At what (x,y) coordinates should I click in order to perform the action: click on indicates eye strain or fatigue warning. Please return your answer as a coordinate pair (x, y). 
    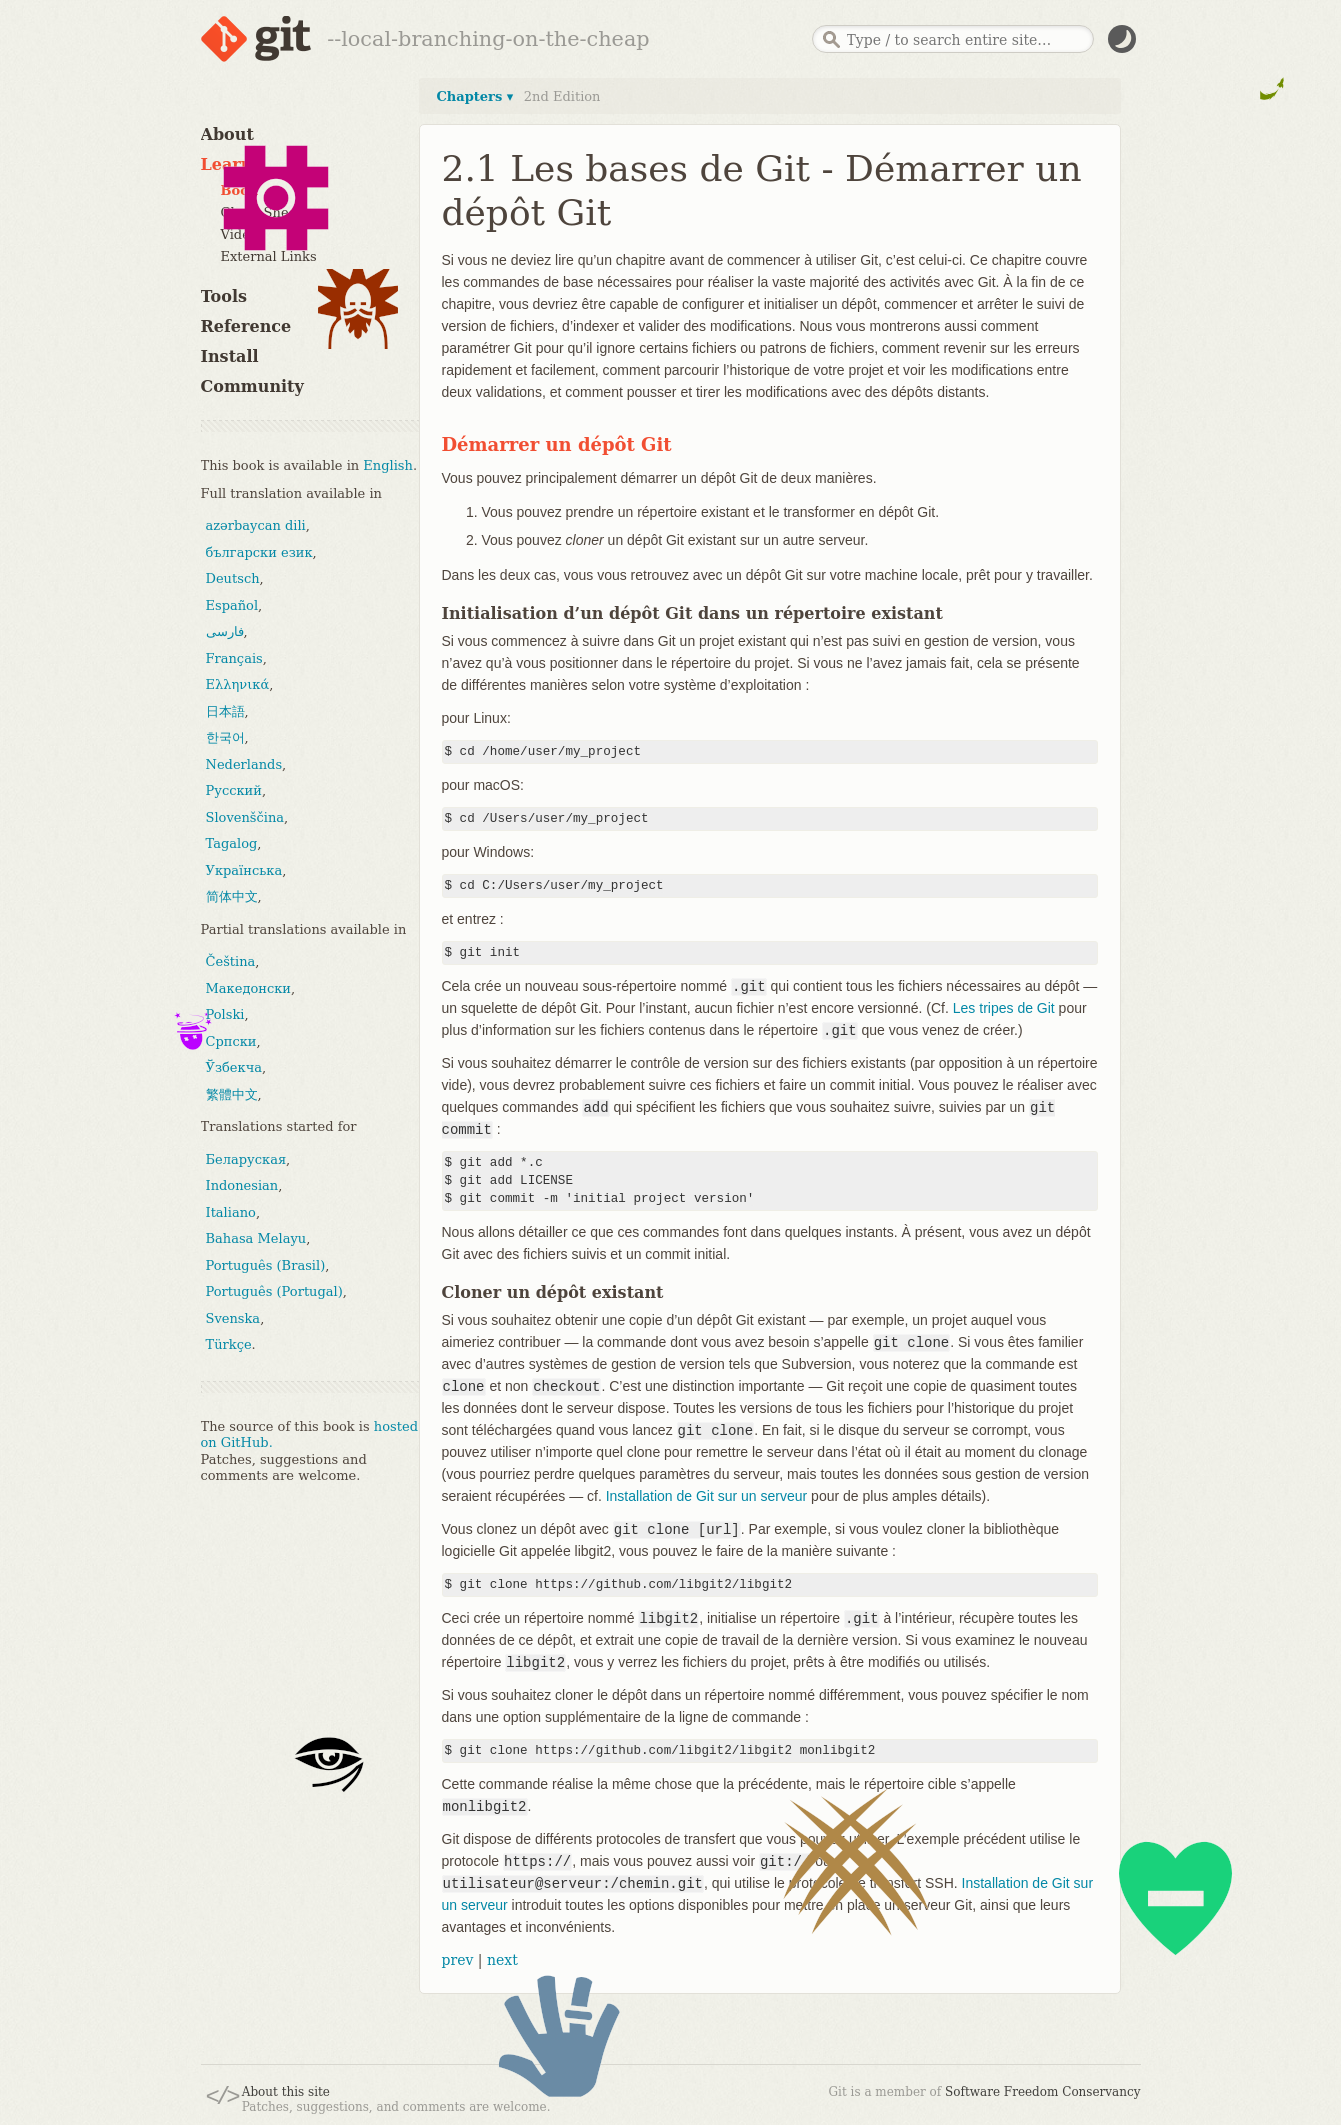
    Looking at the image, I should click on (329, 1757).